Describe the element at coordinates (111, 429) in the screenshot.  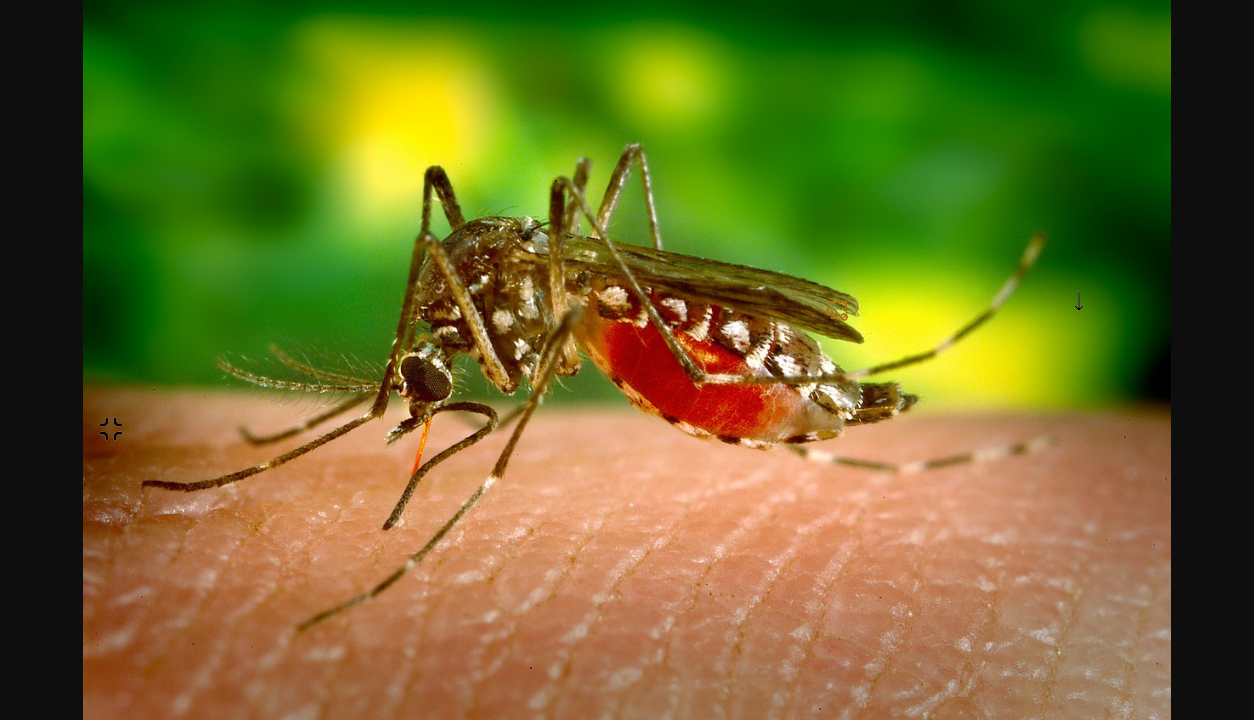
I see `minimize or collapse the current window` at that location.